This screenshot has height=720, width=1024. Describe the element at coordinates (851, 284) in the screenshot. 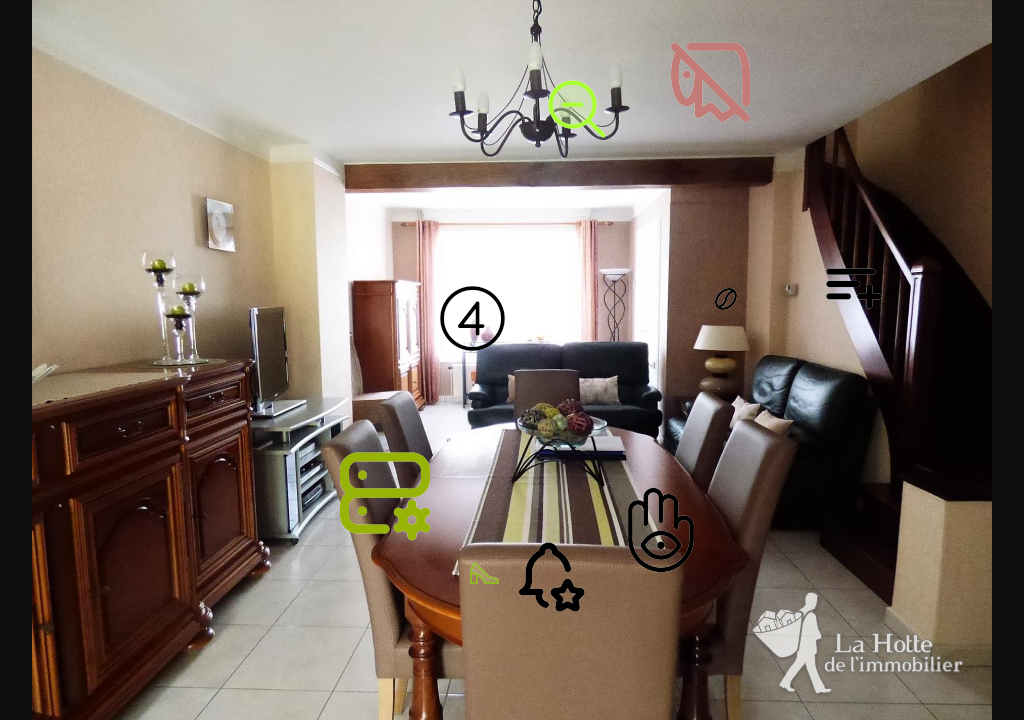

I see `add a new item to your playlist` at that location.